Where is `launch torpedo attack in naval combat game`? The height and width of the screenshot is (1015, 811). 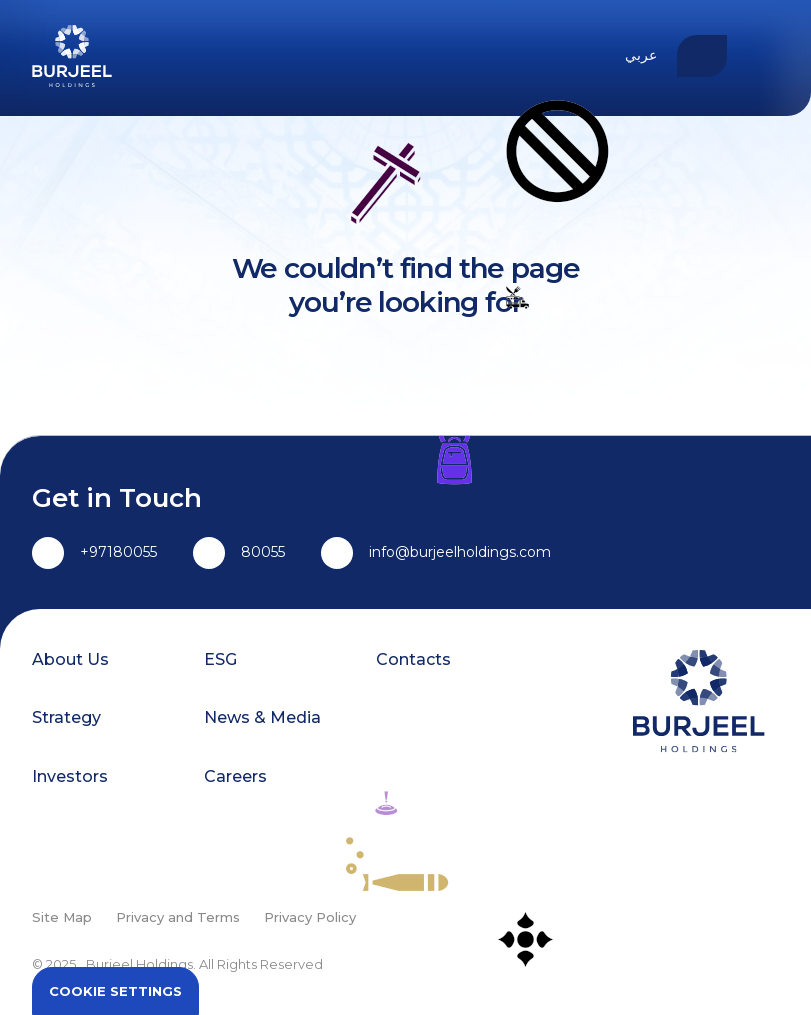
launch torpedo attack in naval combat game is located at coordinates (396, 882).